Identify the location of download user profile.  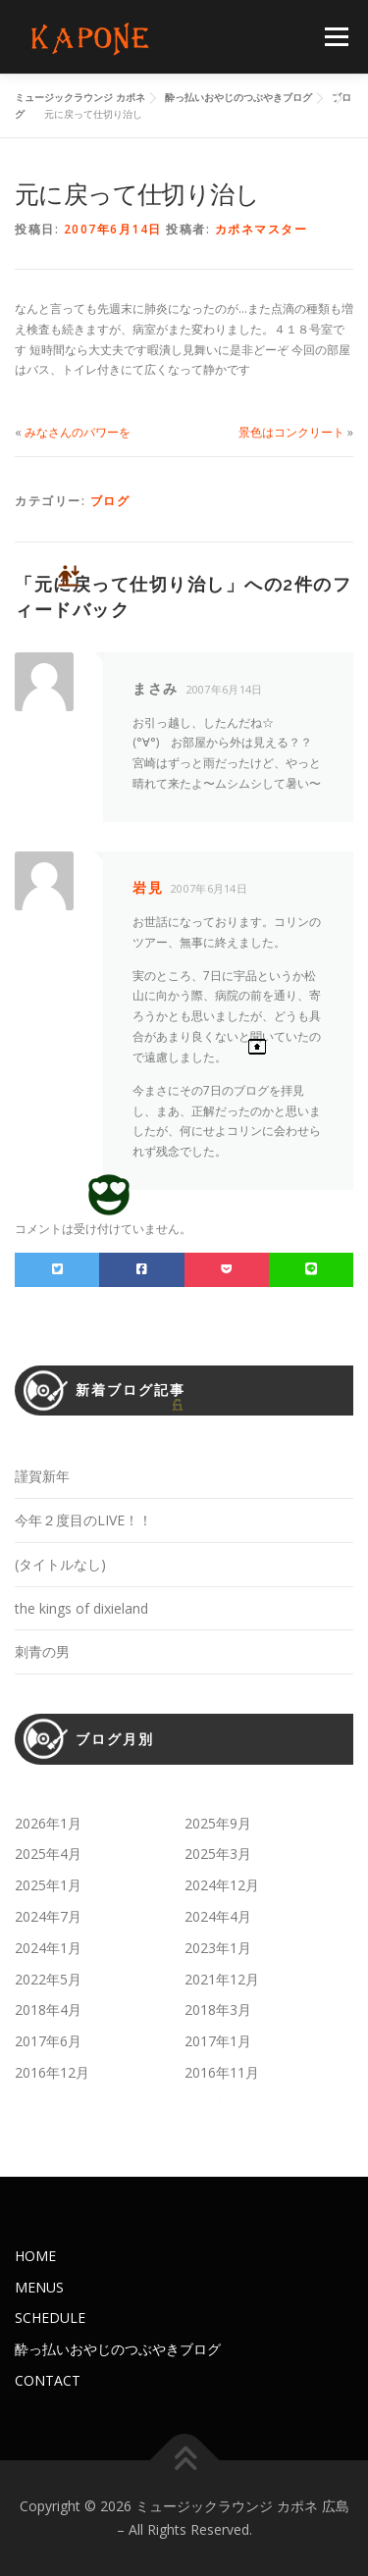
(69, 576).